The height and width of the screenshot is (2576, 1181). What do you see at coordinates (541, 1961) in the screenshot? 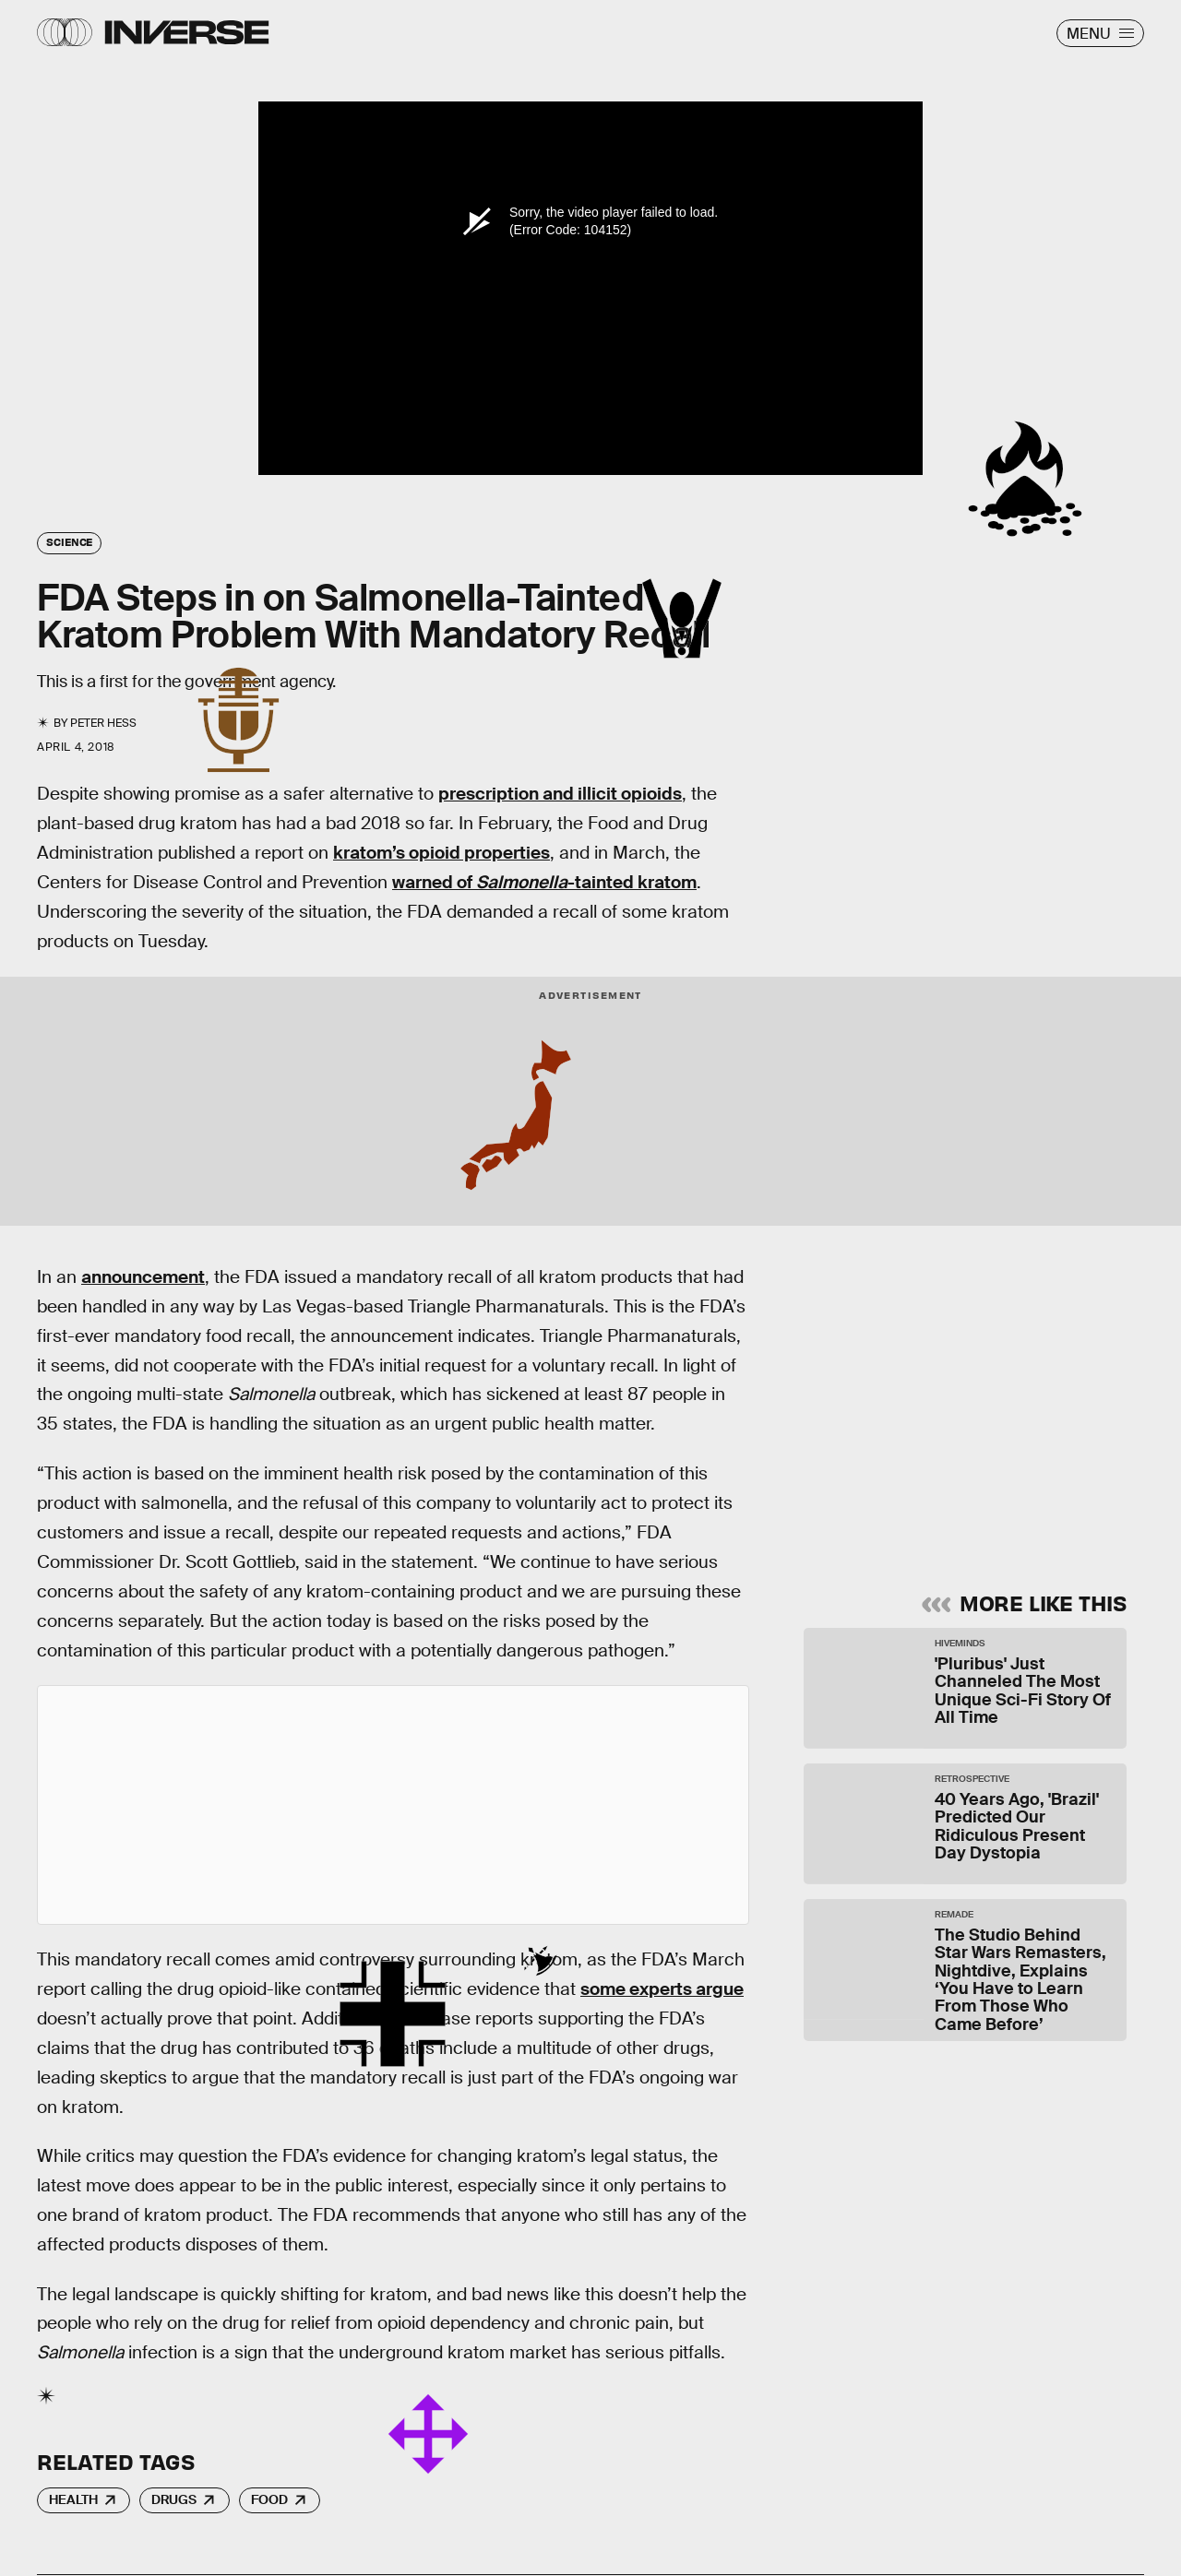
I see `select halberd weapon in game inventory` at bounding box center [541, 1961].